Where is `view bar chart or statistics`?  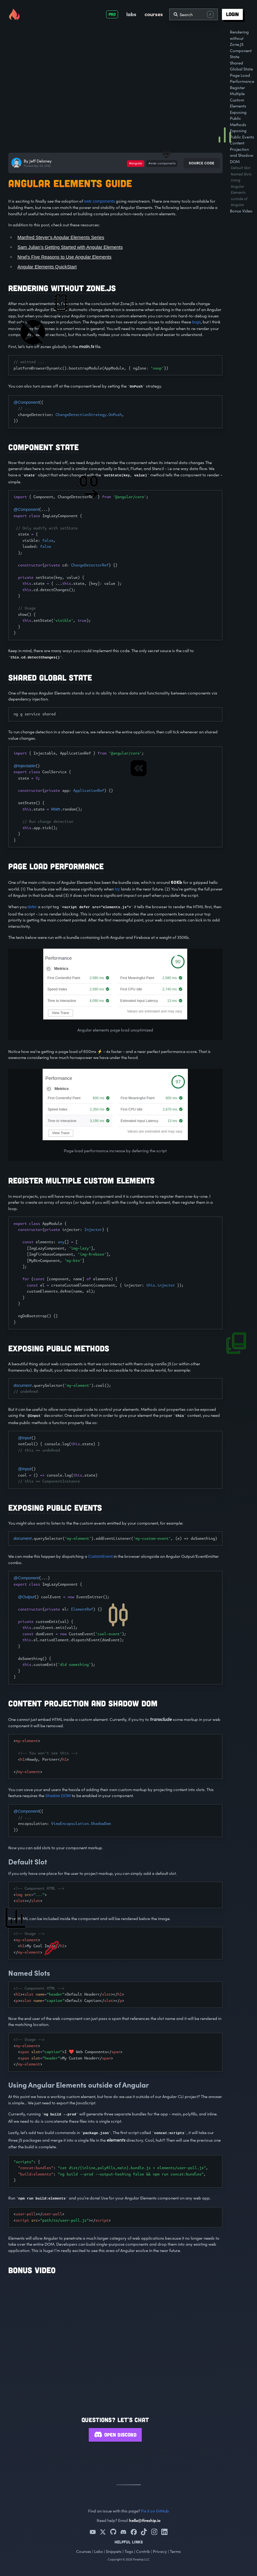
view bar chart or statistics is located at coordinates (225, 135).